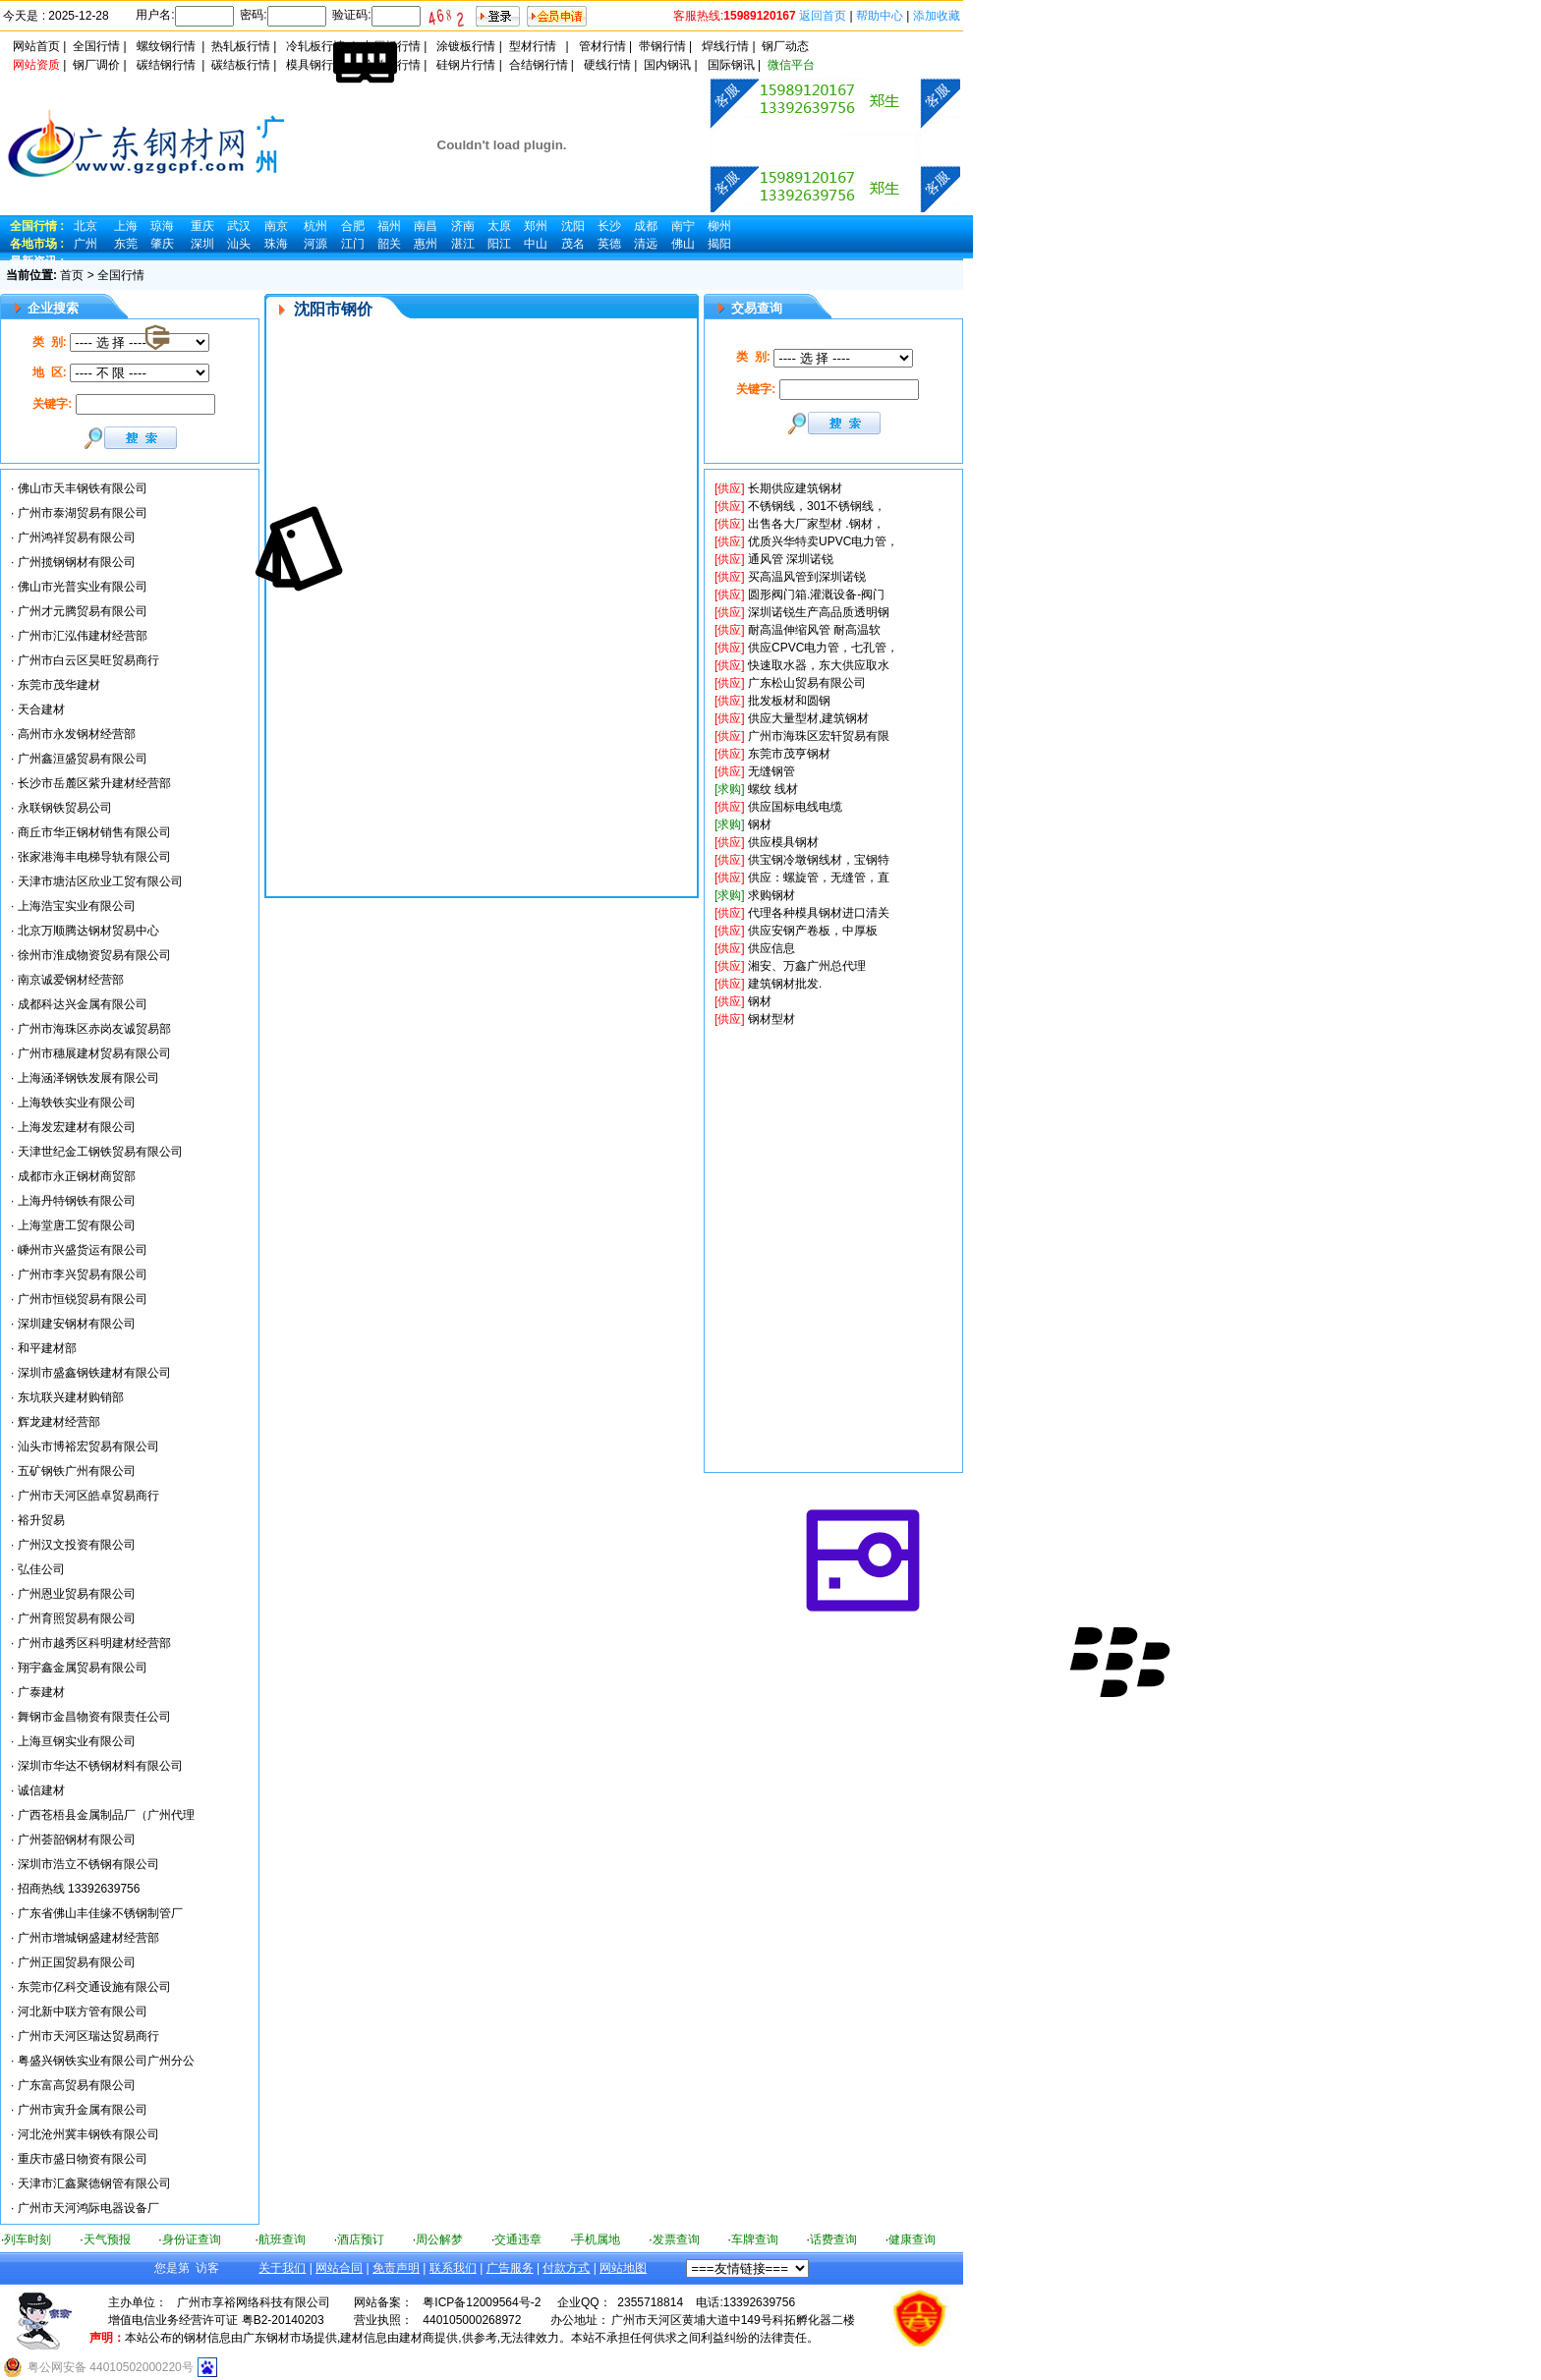 The image size is (1541, 2380). What do you see at coordinates (1119, 1662) in the screenshot?
I see `blackberry brand logo` at bounding box center [1119, 1662].